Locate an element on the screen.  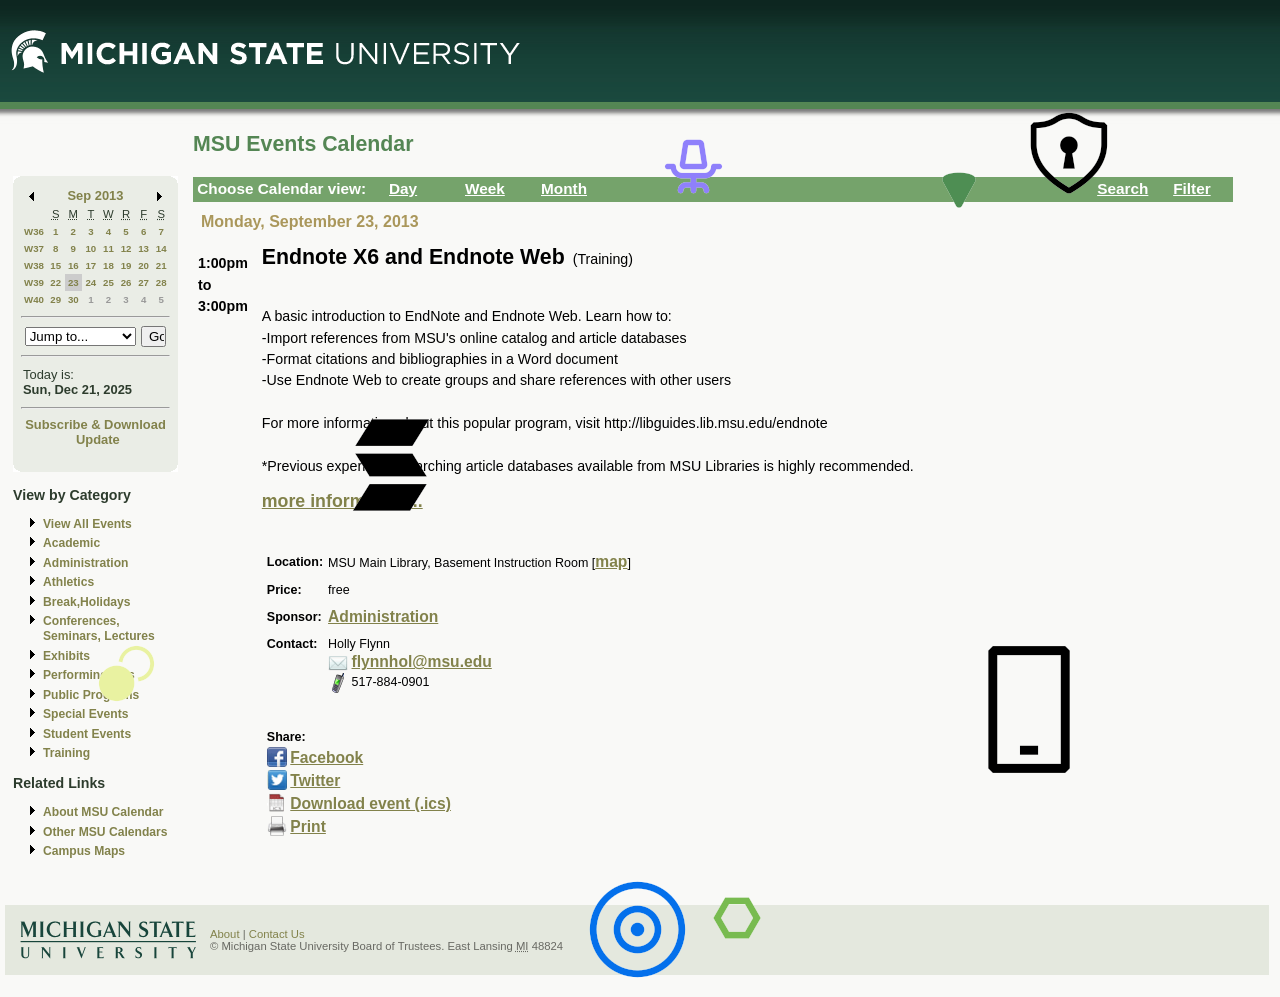
indicates mobile device or smartphone is located at coordinates (1024, 709).